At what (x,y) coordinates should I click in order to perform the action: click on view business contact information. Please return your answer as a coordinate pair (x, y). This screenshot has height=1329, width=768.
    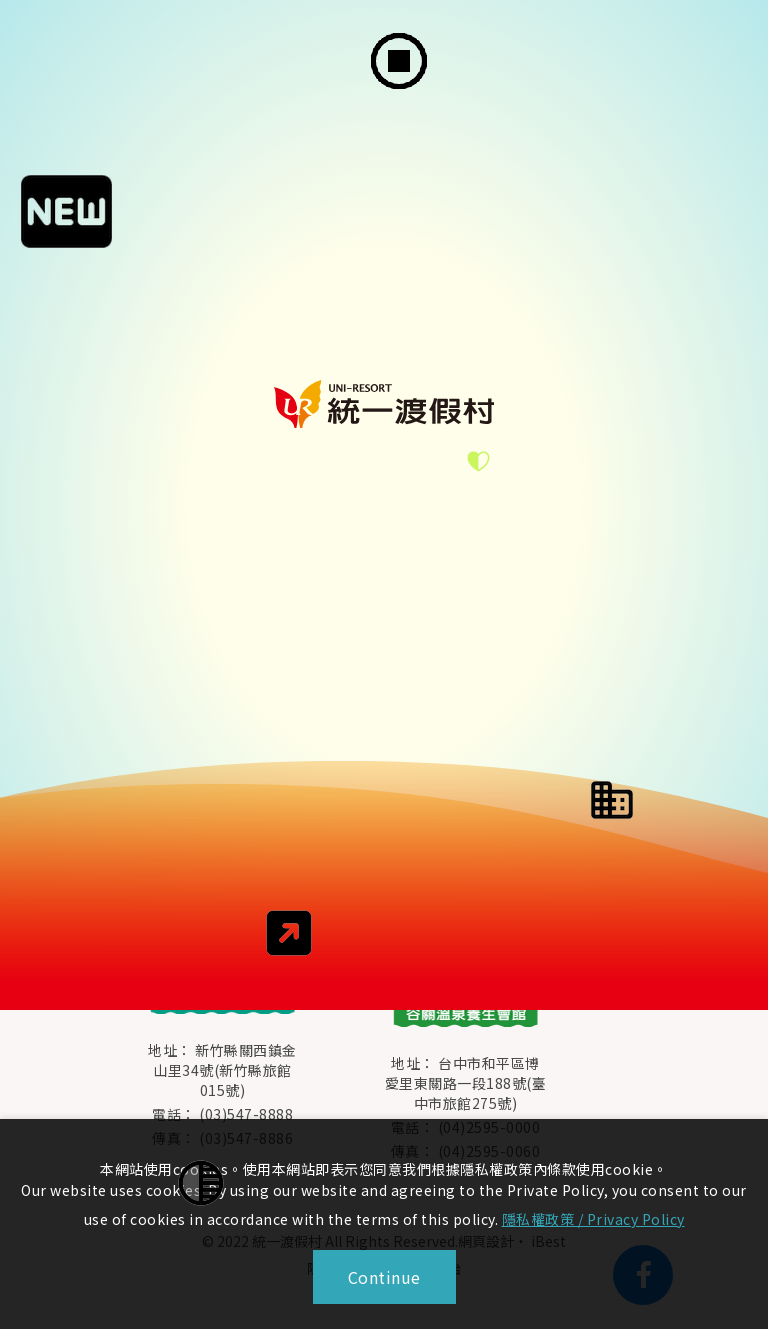
    Looking at the image, I should click on (612, 800).